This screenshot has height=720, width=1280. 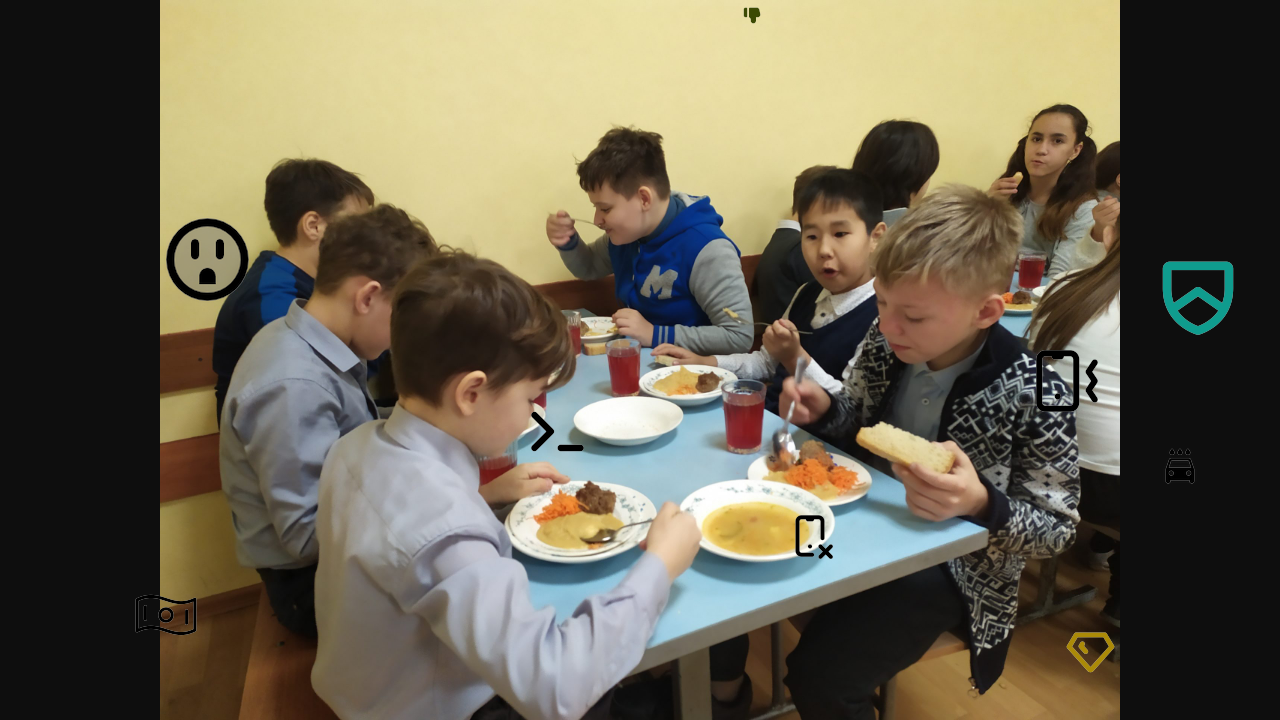 I want to click on open command line or terminal, so click(x=557, y=431).